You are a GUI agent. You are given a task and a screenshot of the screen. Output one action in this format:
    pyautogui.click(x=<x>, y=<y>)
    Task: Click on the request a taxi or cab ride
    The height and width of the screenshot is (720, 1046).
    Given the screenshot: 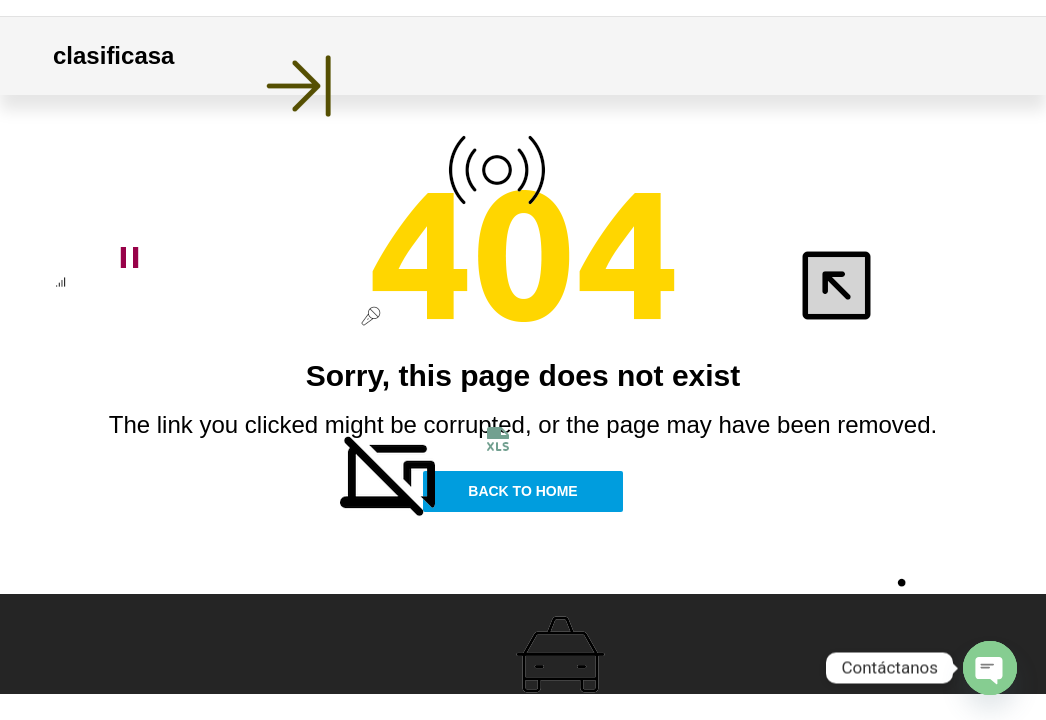 What is the action you would take?
    pyautogui.click(x=560, y=660)
    